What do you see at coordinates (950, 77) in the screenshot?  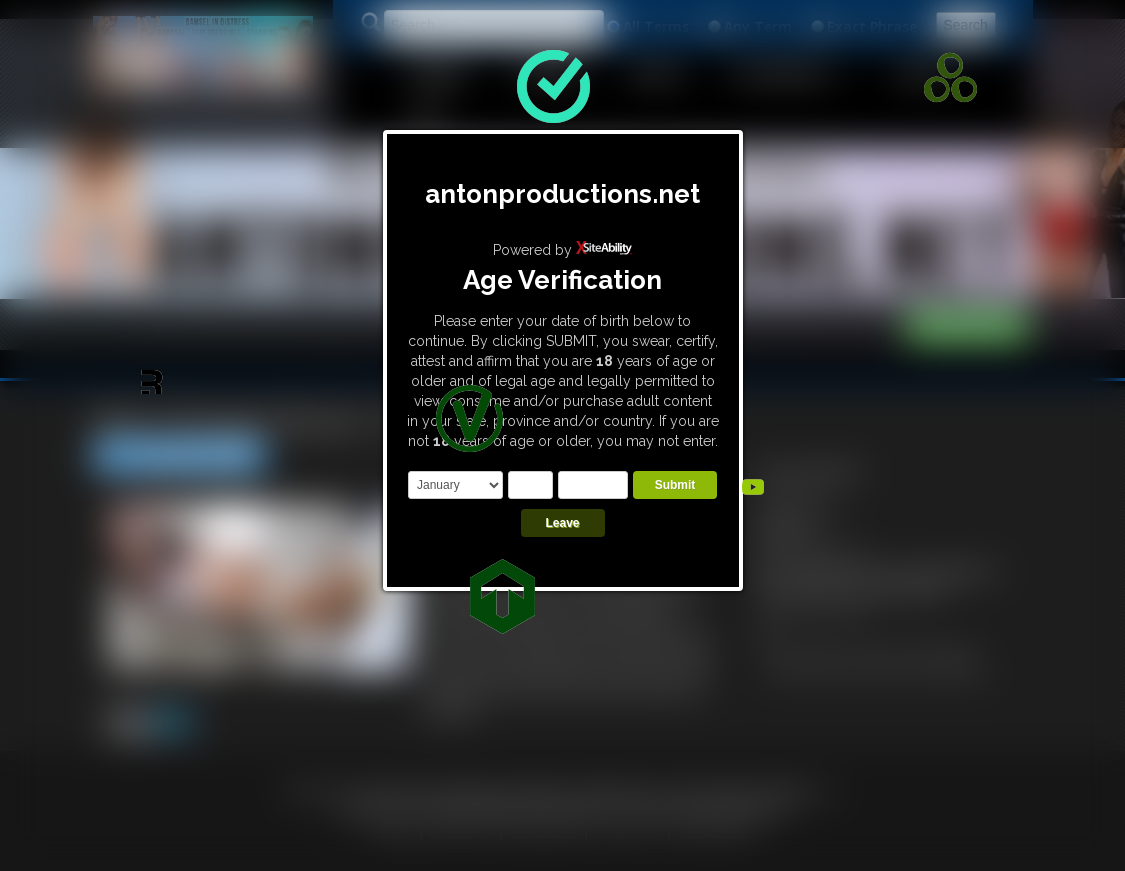 I see `getx state management framework logo` at bounding box center [950, 77].